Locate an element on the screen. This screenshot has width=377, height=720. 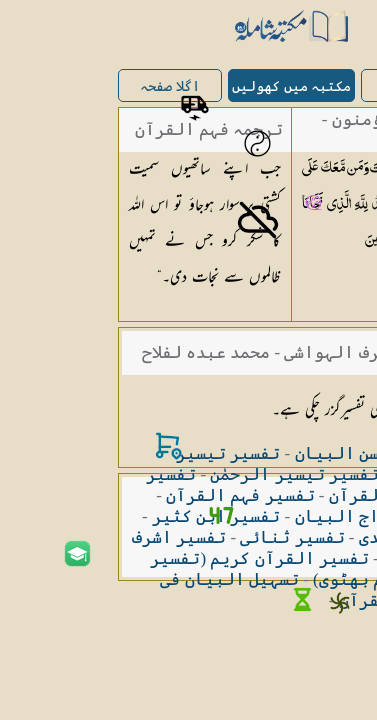
toggle balance or harmony mode is located at coordinates (257, 143).